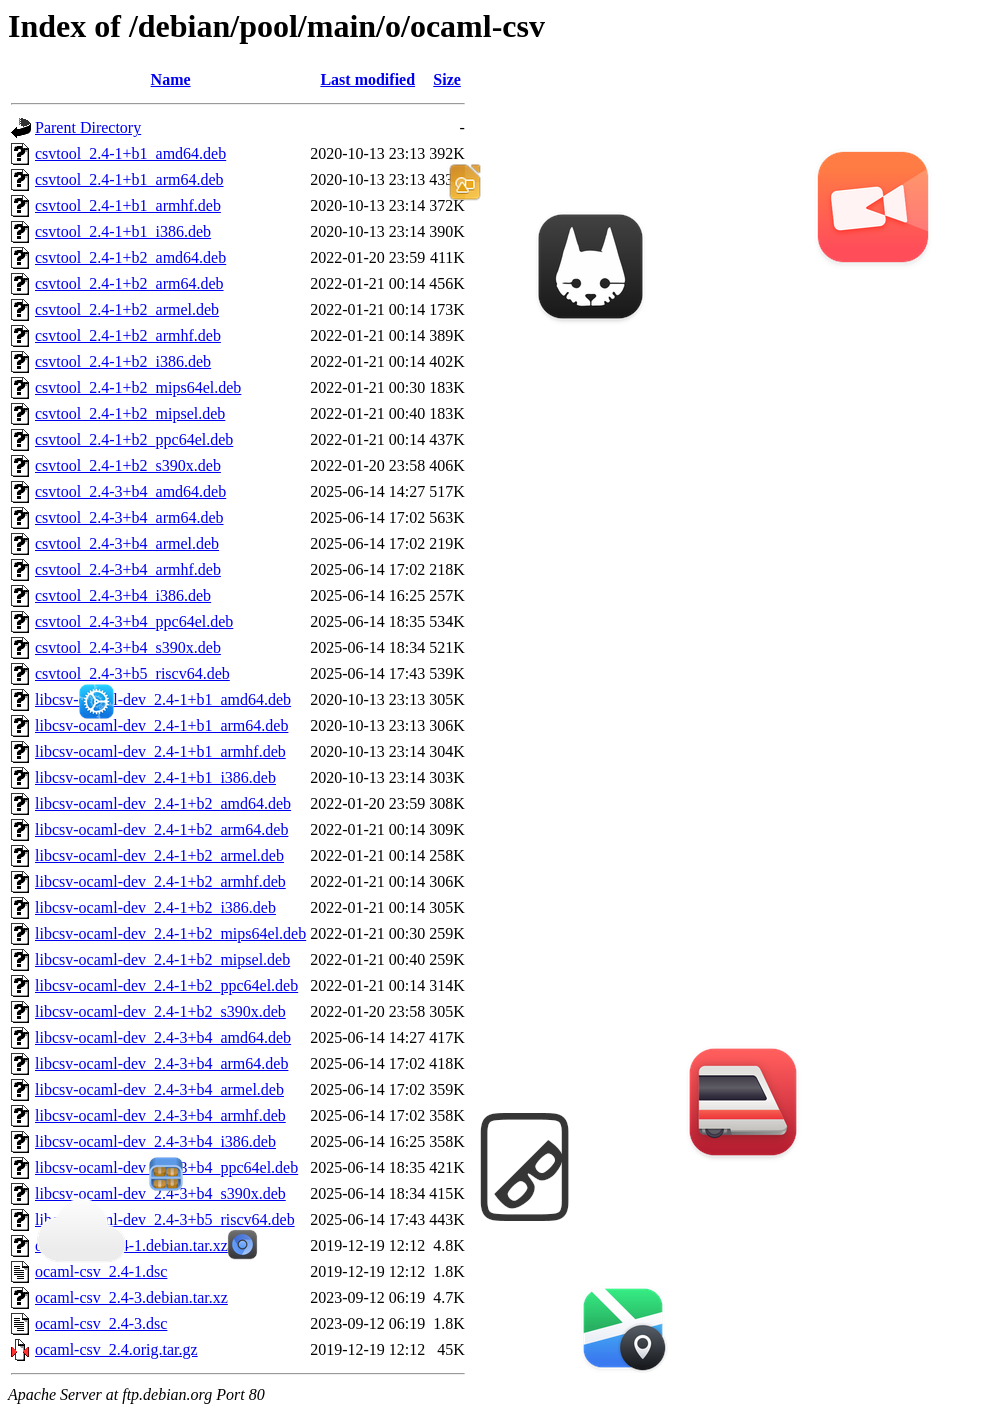  What do you see at coordinates (96, 701) in the screenshot?
I see `open software center or app store` at bounding box center [96, 701].